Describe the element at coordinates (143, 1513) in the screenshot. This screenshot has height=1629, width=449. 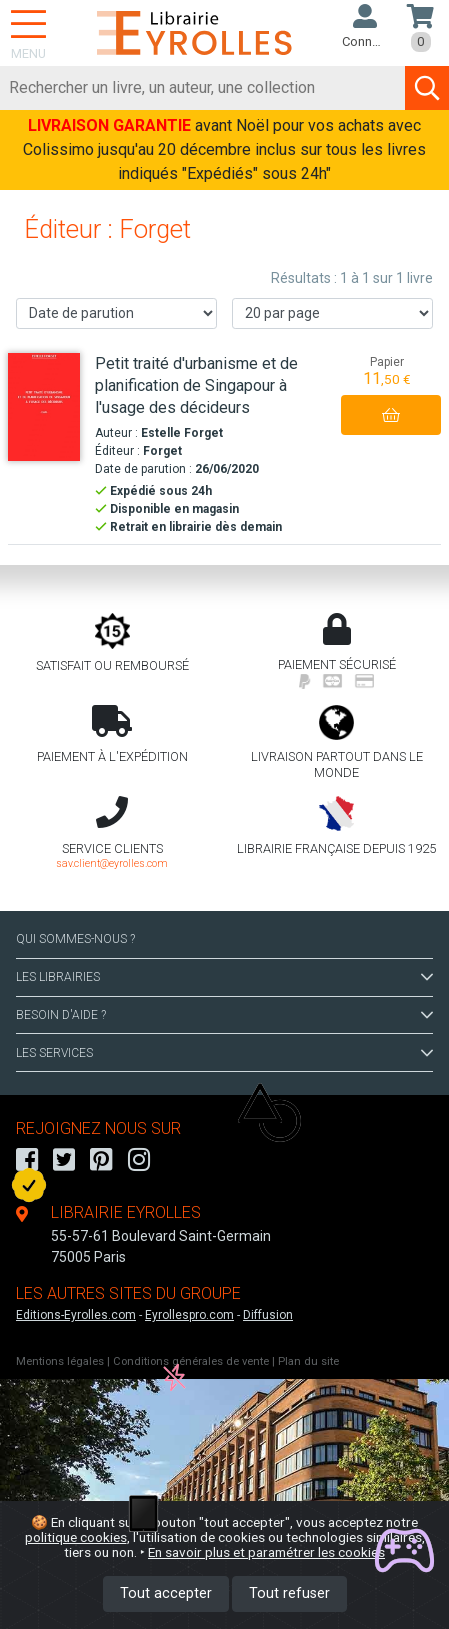
I see `iPad device icon` at that location.